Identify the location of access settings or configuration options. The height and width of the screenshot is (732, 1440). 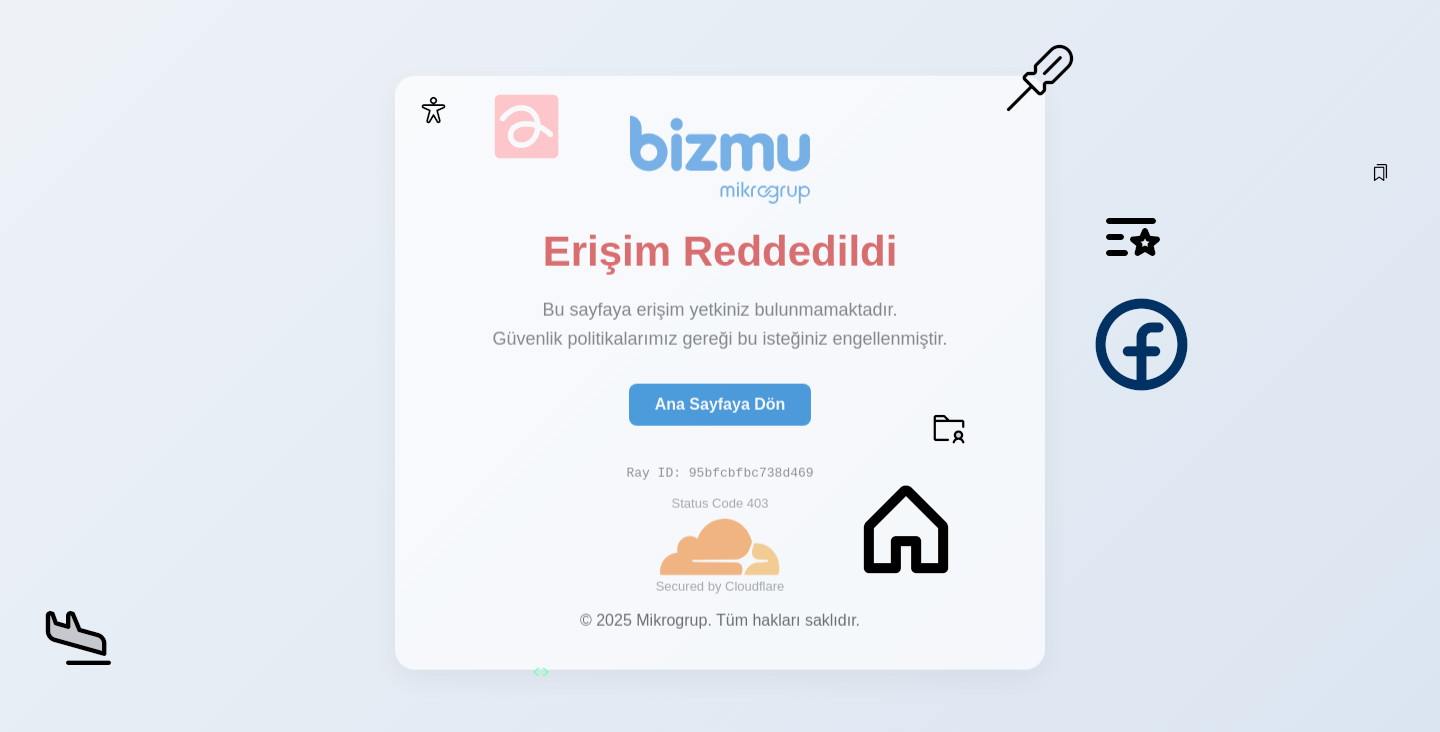
(1040, 78).